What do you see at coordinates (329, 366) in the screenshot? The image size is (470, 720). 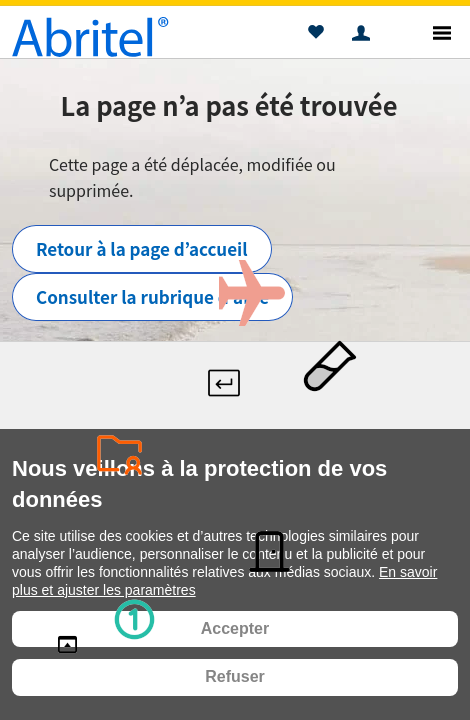 I see `access lab or experimental features` at bounding box center [329, 366].